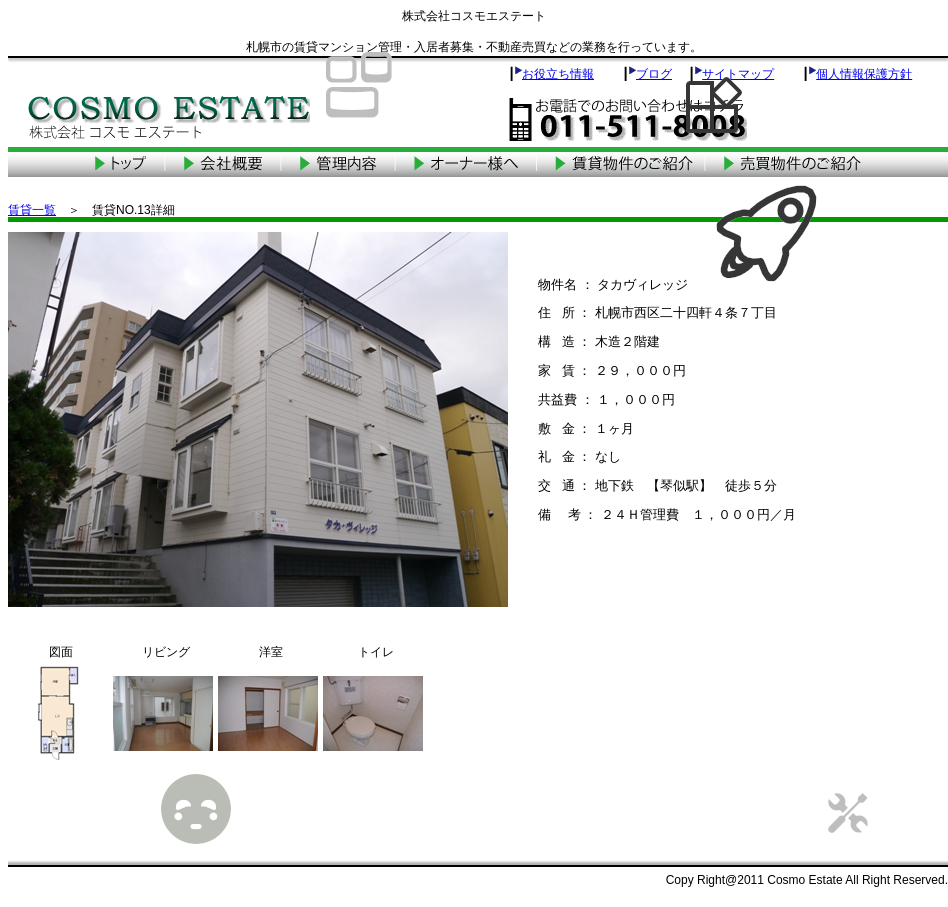 The width and height of the screenshot is (948, 907). I want to click on launch applications or open app drawer, so click(766, 233).